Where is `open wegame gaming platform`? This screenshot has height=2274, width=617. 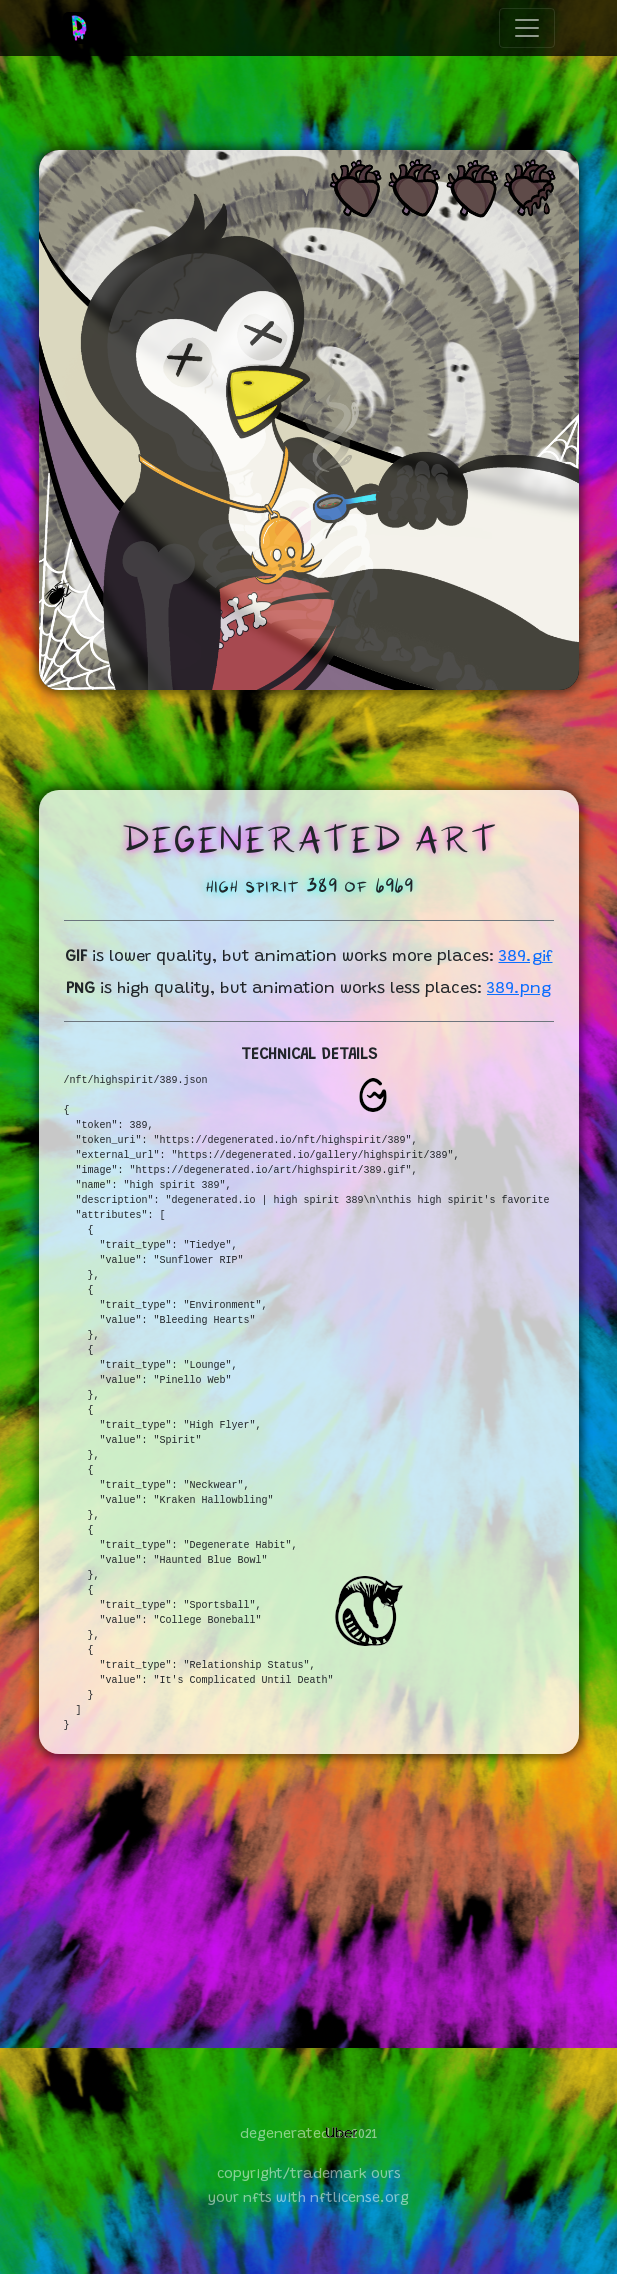
open wegame gaming platform is located at coordinates (373, 1095).